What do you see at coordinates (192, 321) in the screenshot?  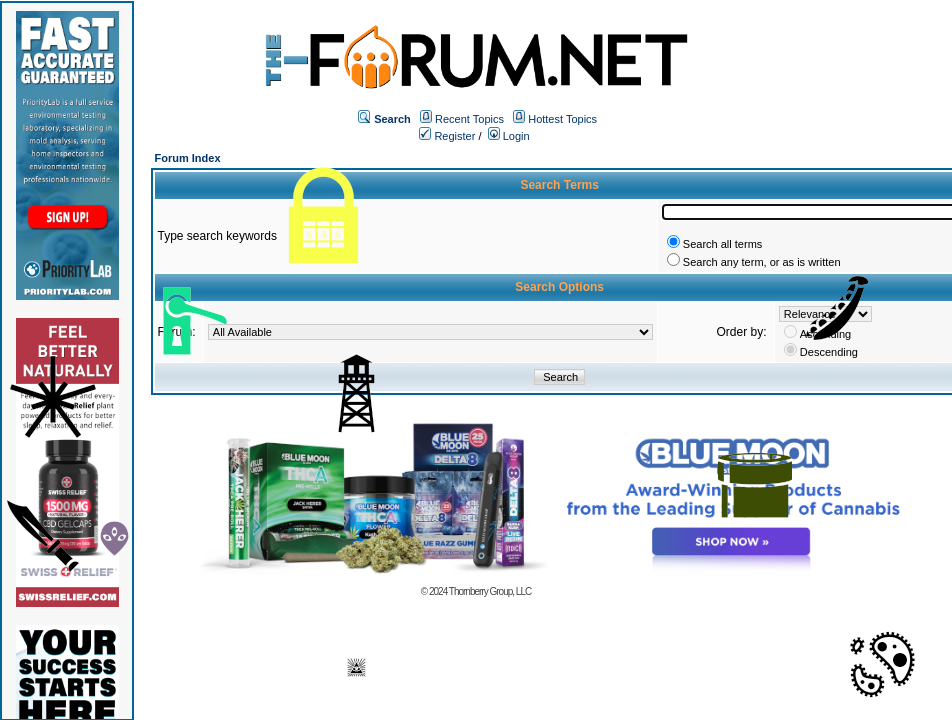 I see `access security or lock settings` at bounding box center [192, 321].